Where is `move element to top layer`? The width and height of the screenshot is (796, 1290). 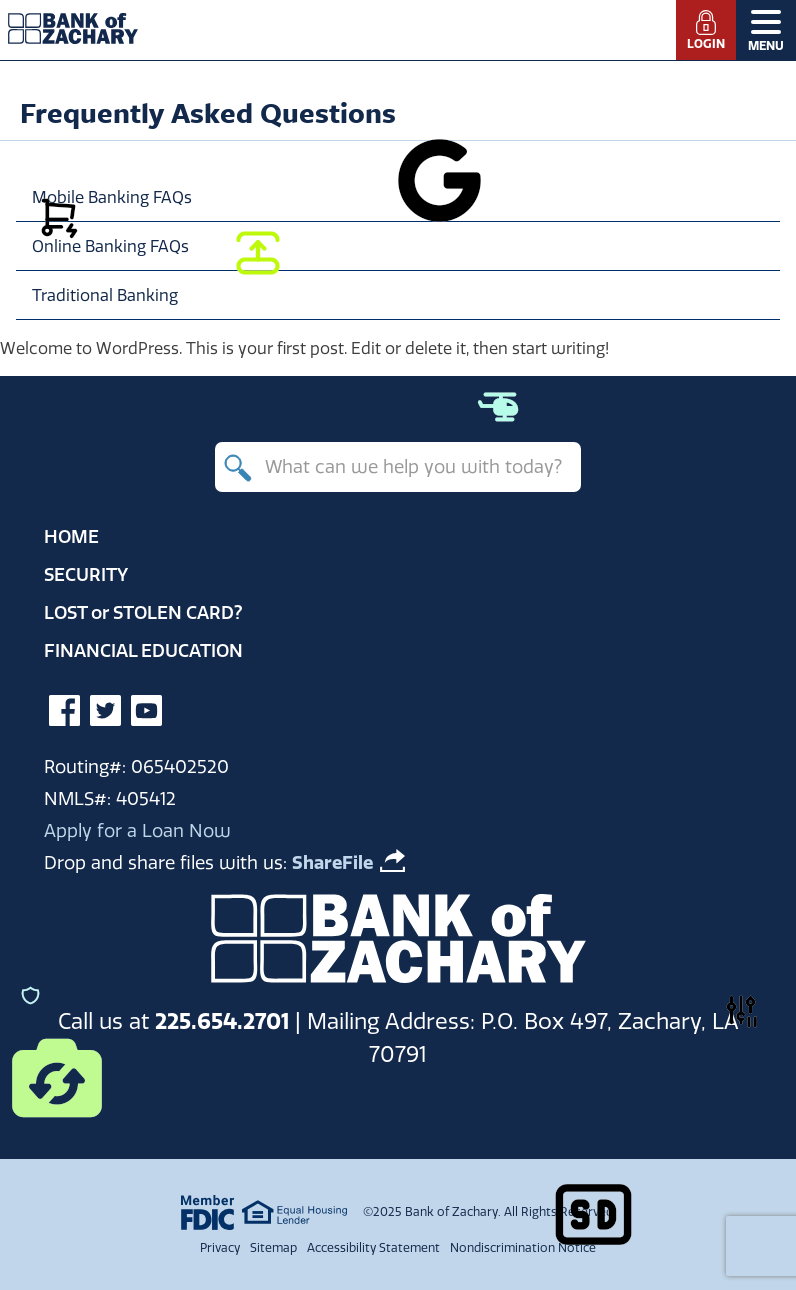 move element to top layer is located at coordinates (258, 253).